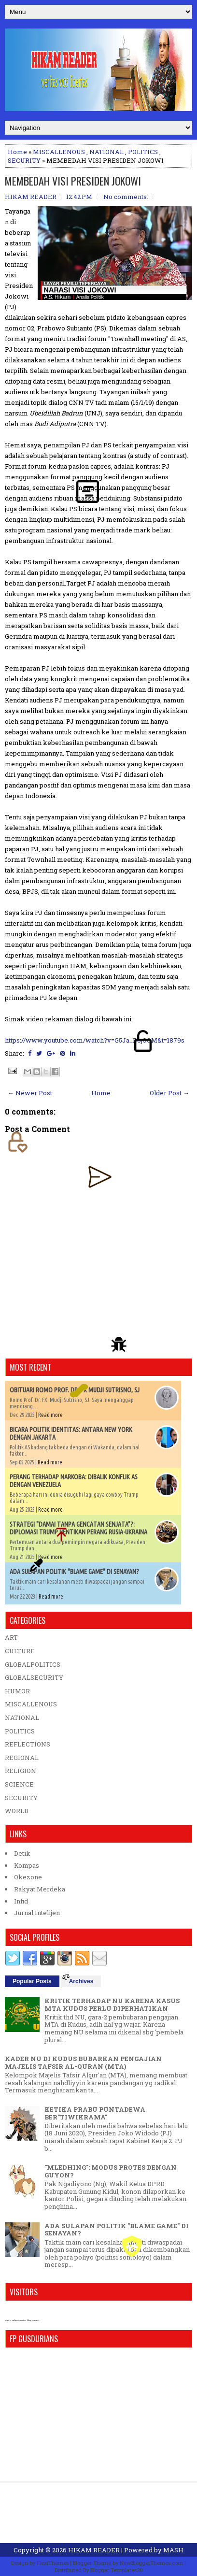  What do you see at coordinates (119, 1345) in the screenshot?
I see `report a bug or issue` at bounding box center [119, 1345].